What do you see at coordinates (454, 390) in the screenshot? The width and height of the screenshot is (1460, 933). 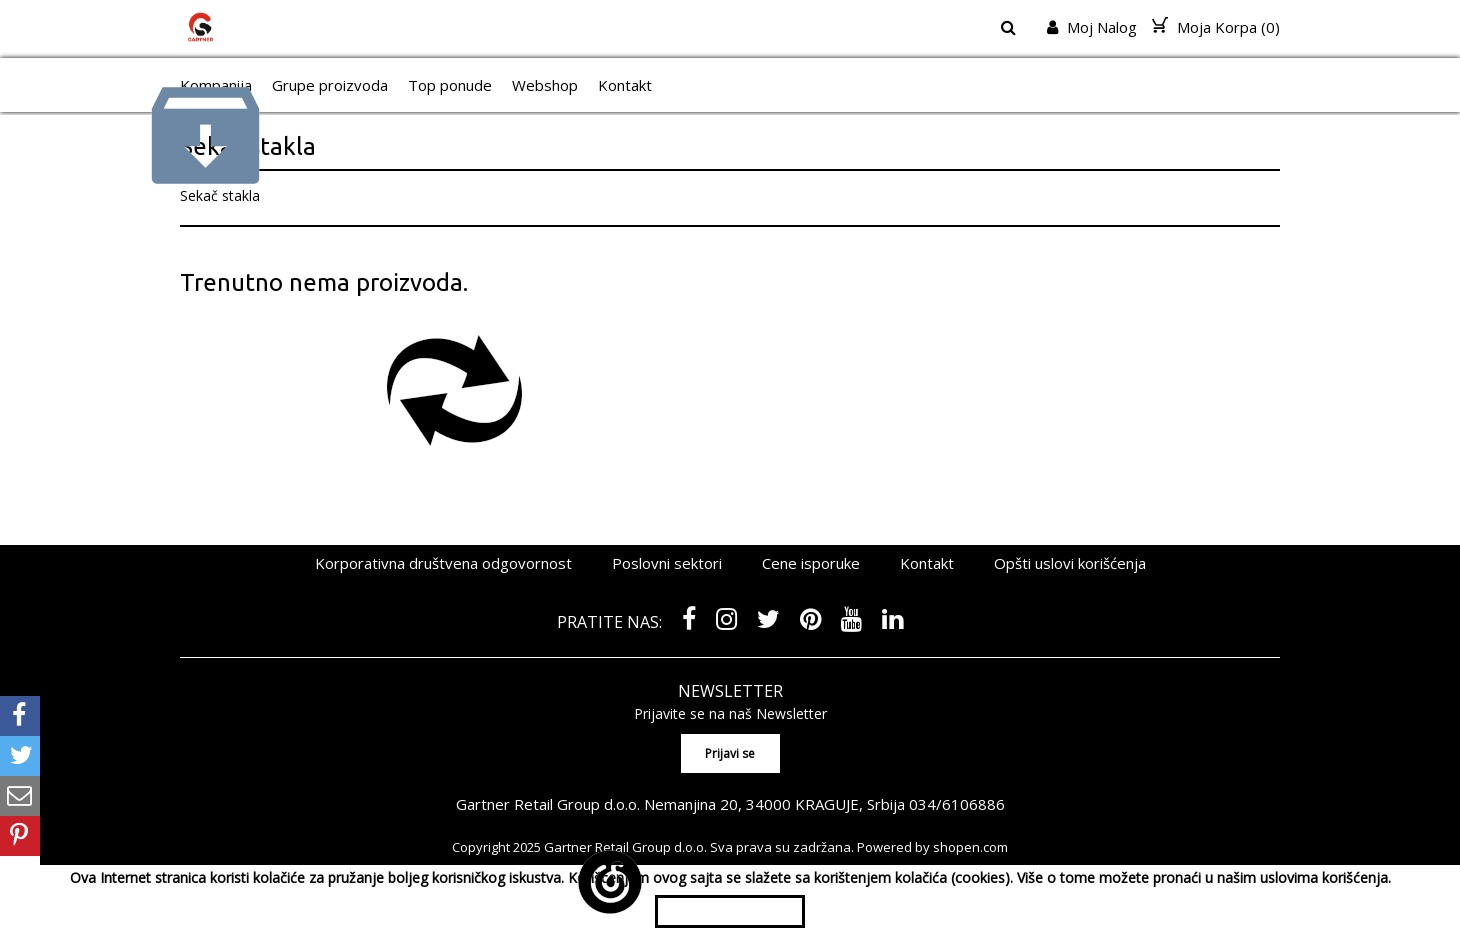 I see `kashflow accounting software logo` at bounding box center [454, 390].